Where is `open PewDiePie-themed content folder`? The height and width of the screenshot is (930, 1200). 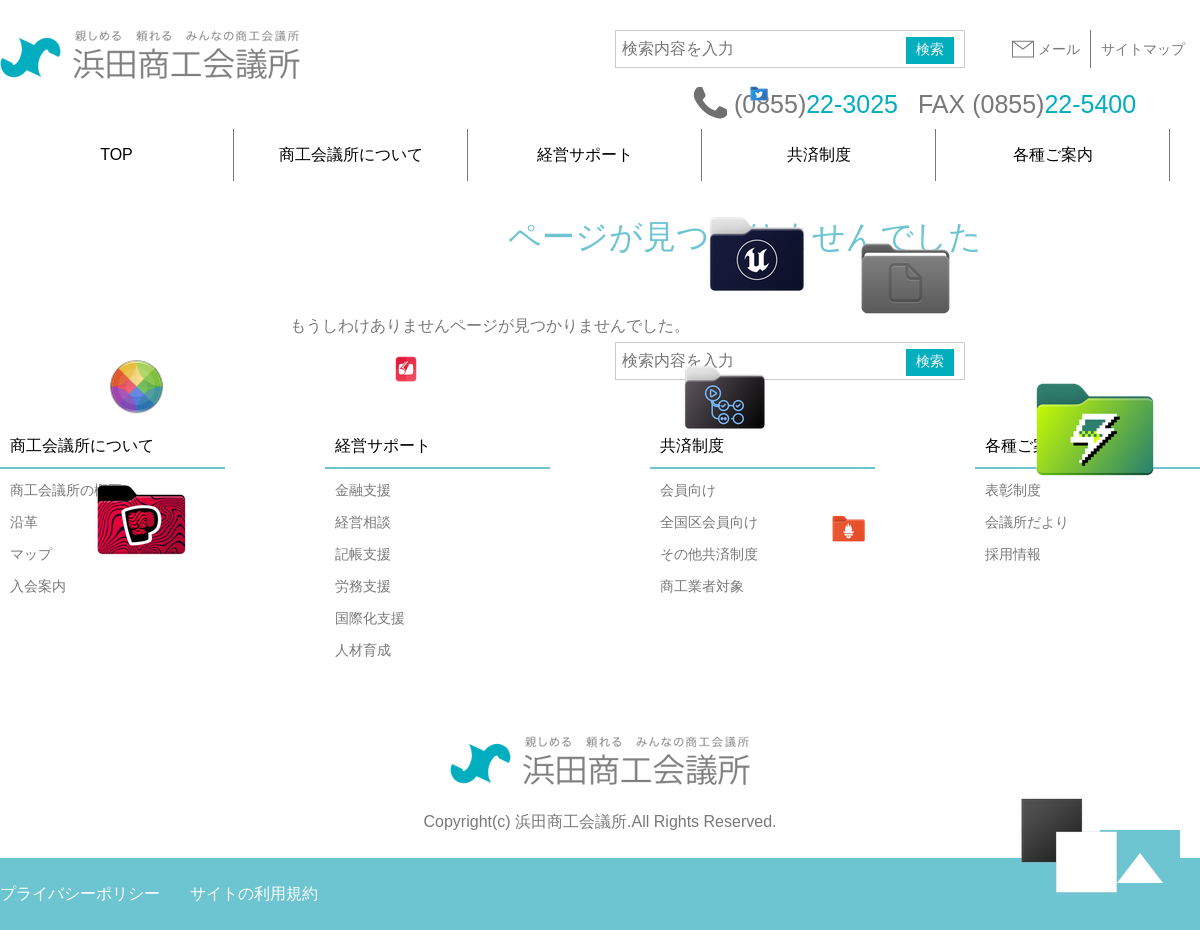 open PewDiePie-themed content folder is located at coordinates (141, 522).